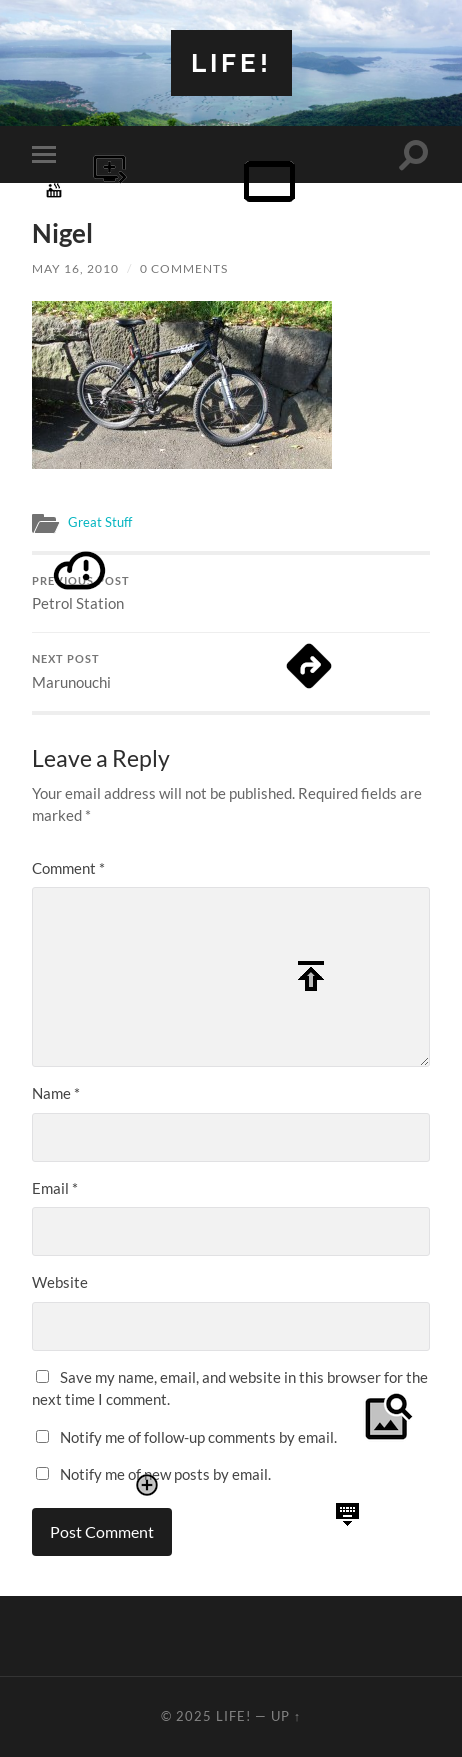  Describe the element at coordinates (311, 976) in the screenshot. I see `publish or upload content` at that location.